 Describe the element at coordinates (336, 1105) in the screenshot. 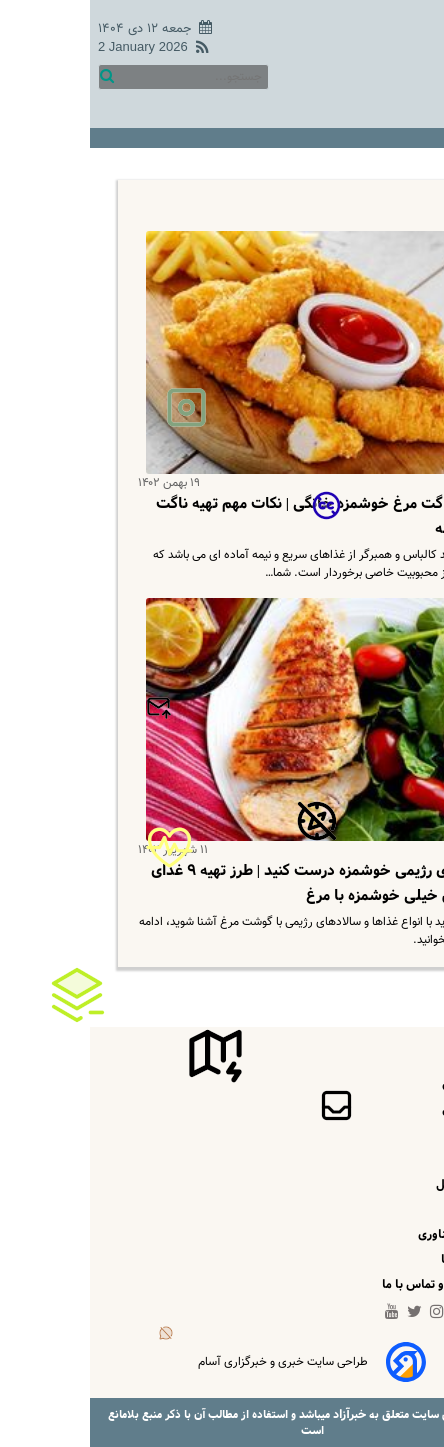

I see `view your inbox messages` at that location.